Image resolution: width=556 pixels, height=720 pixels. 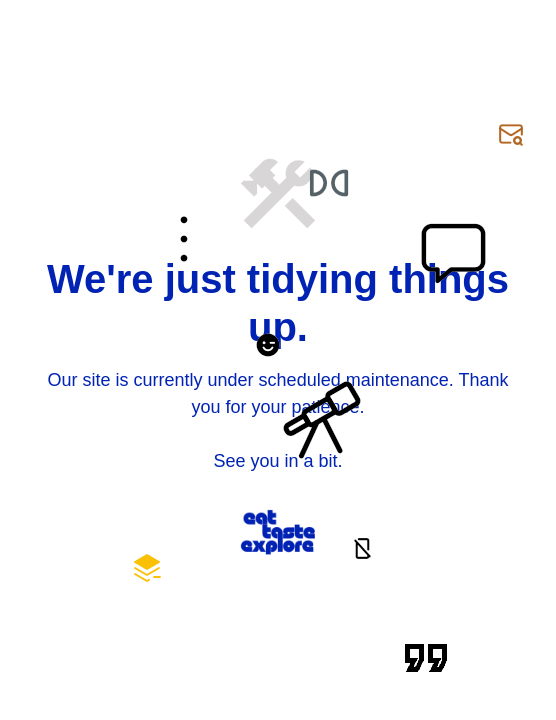 What do you see at coordinates (511, 134) in the screenshot?
I see `search your emails` at bounding box center [511, 134].